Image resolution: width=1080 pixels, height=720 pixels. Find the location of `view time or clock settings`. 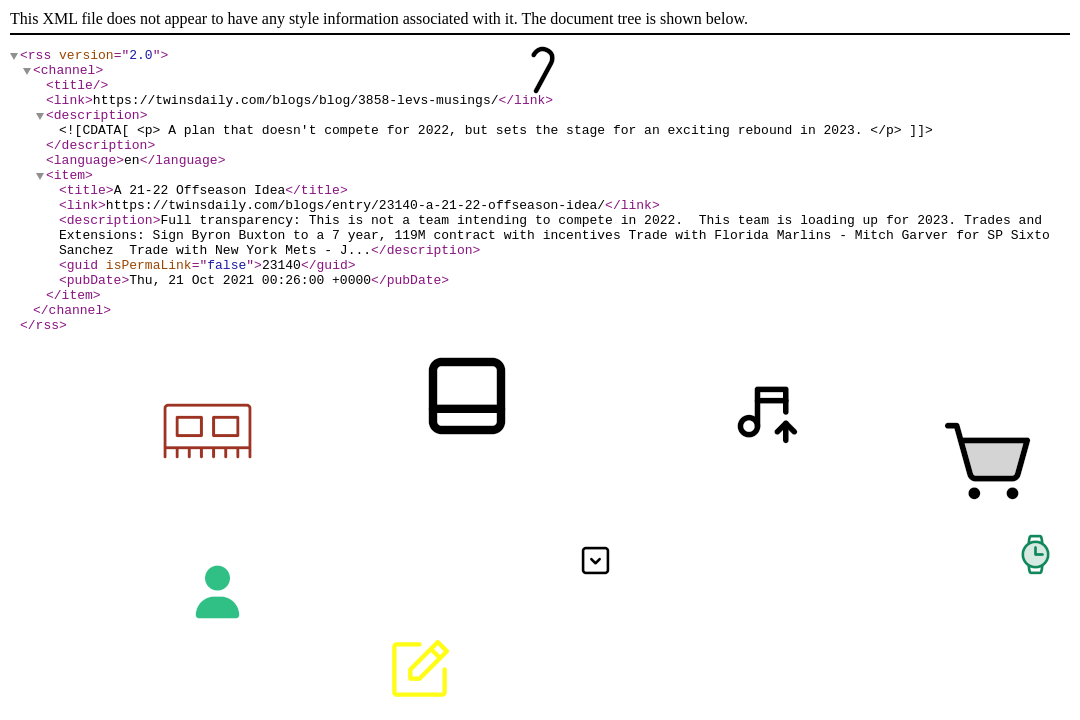

view time or clock settings is located at coordinates (1035, 554).